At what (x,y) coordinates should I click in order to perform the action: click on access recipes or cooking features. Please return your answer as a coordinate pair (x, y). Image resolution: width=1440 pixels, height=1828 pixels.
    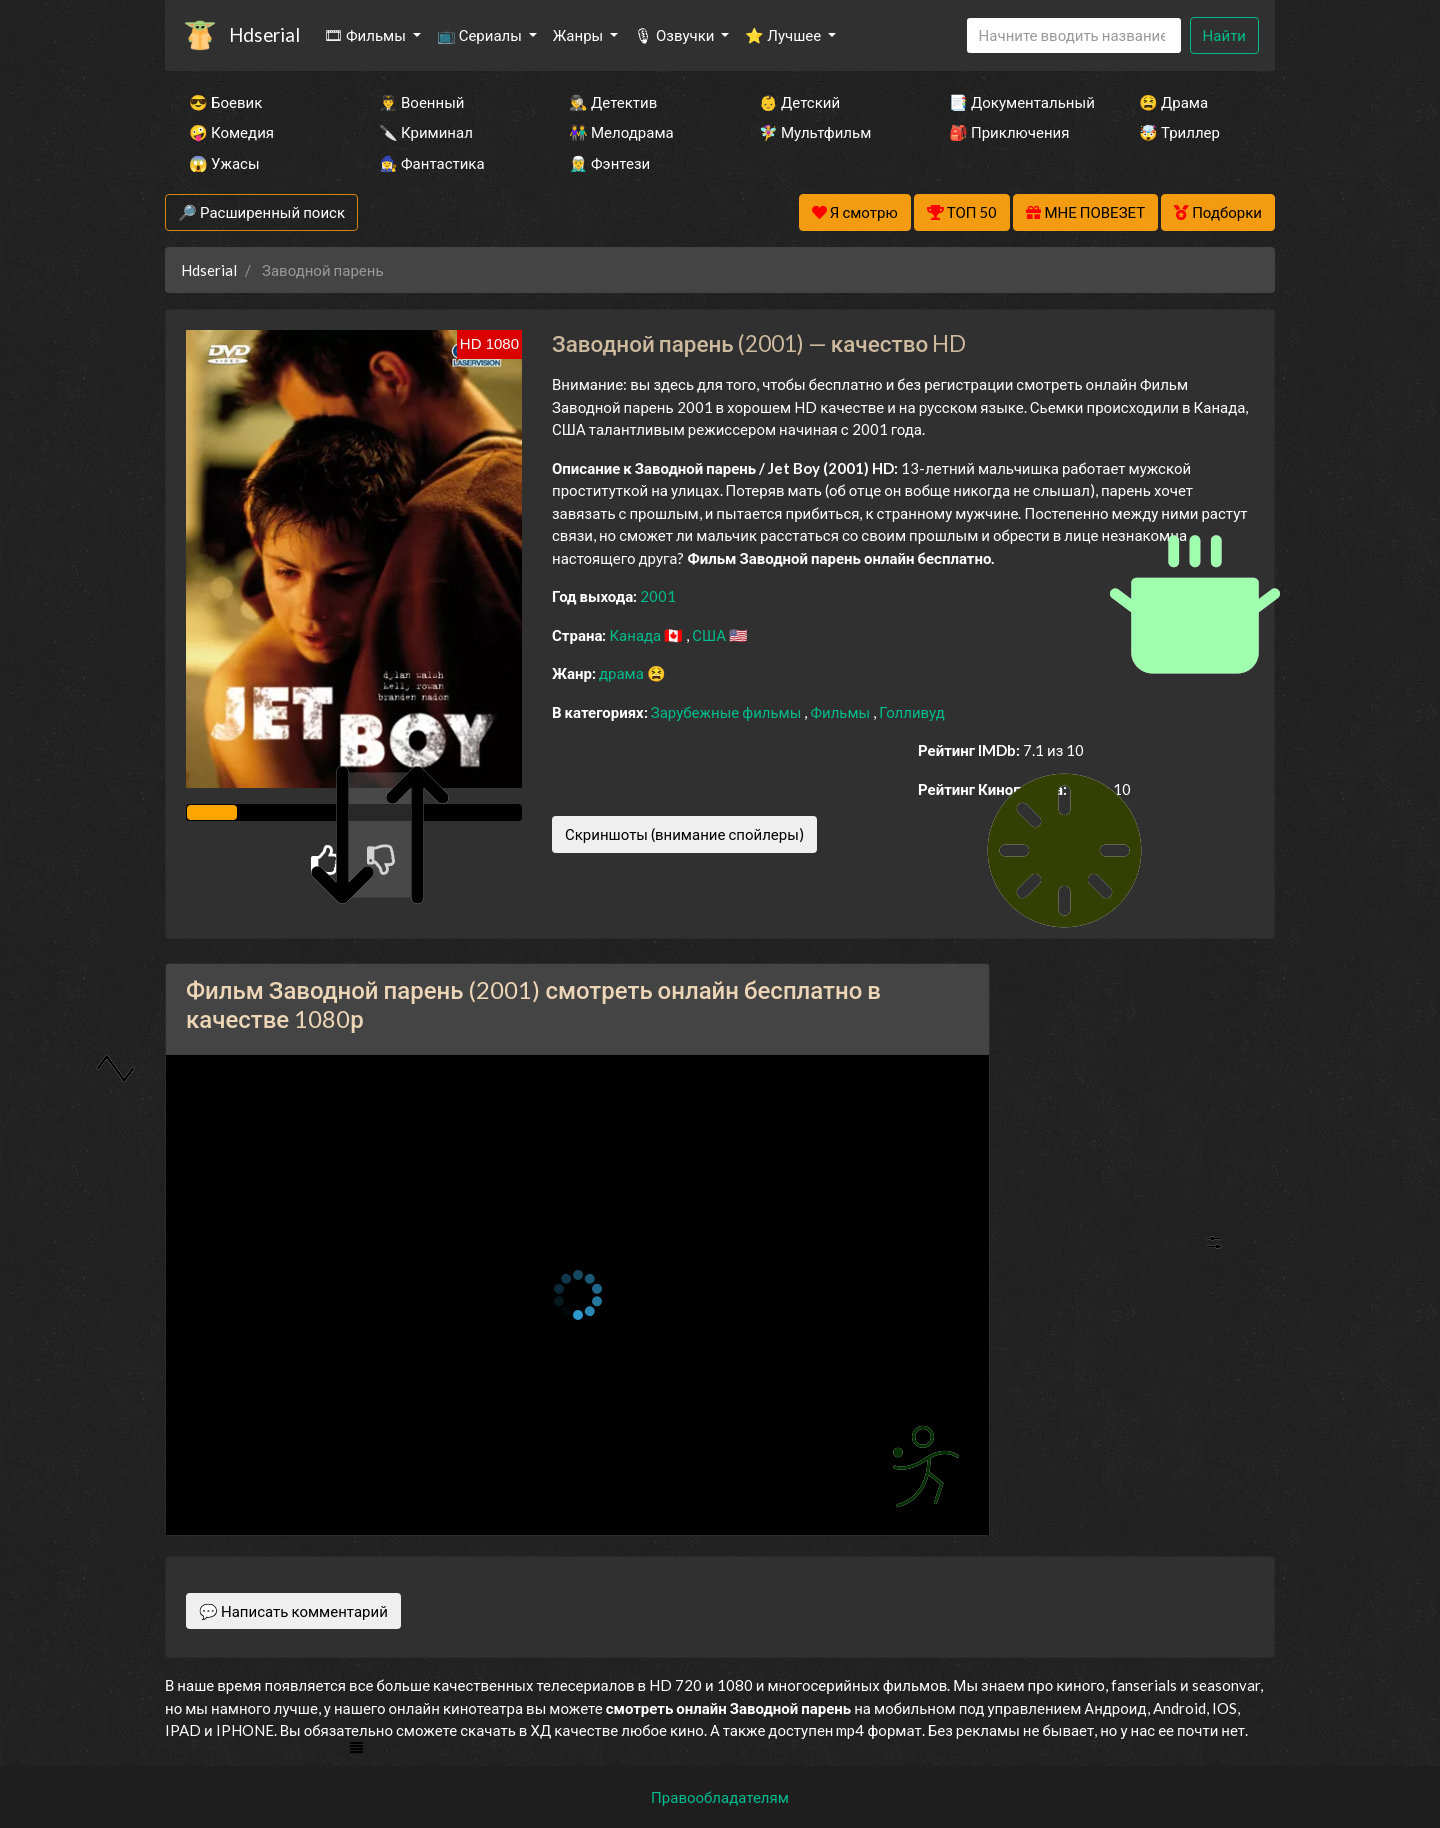
    Looking at the image, I should click on (1195, 615).